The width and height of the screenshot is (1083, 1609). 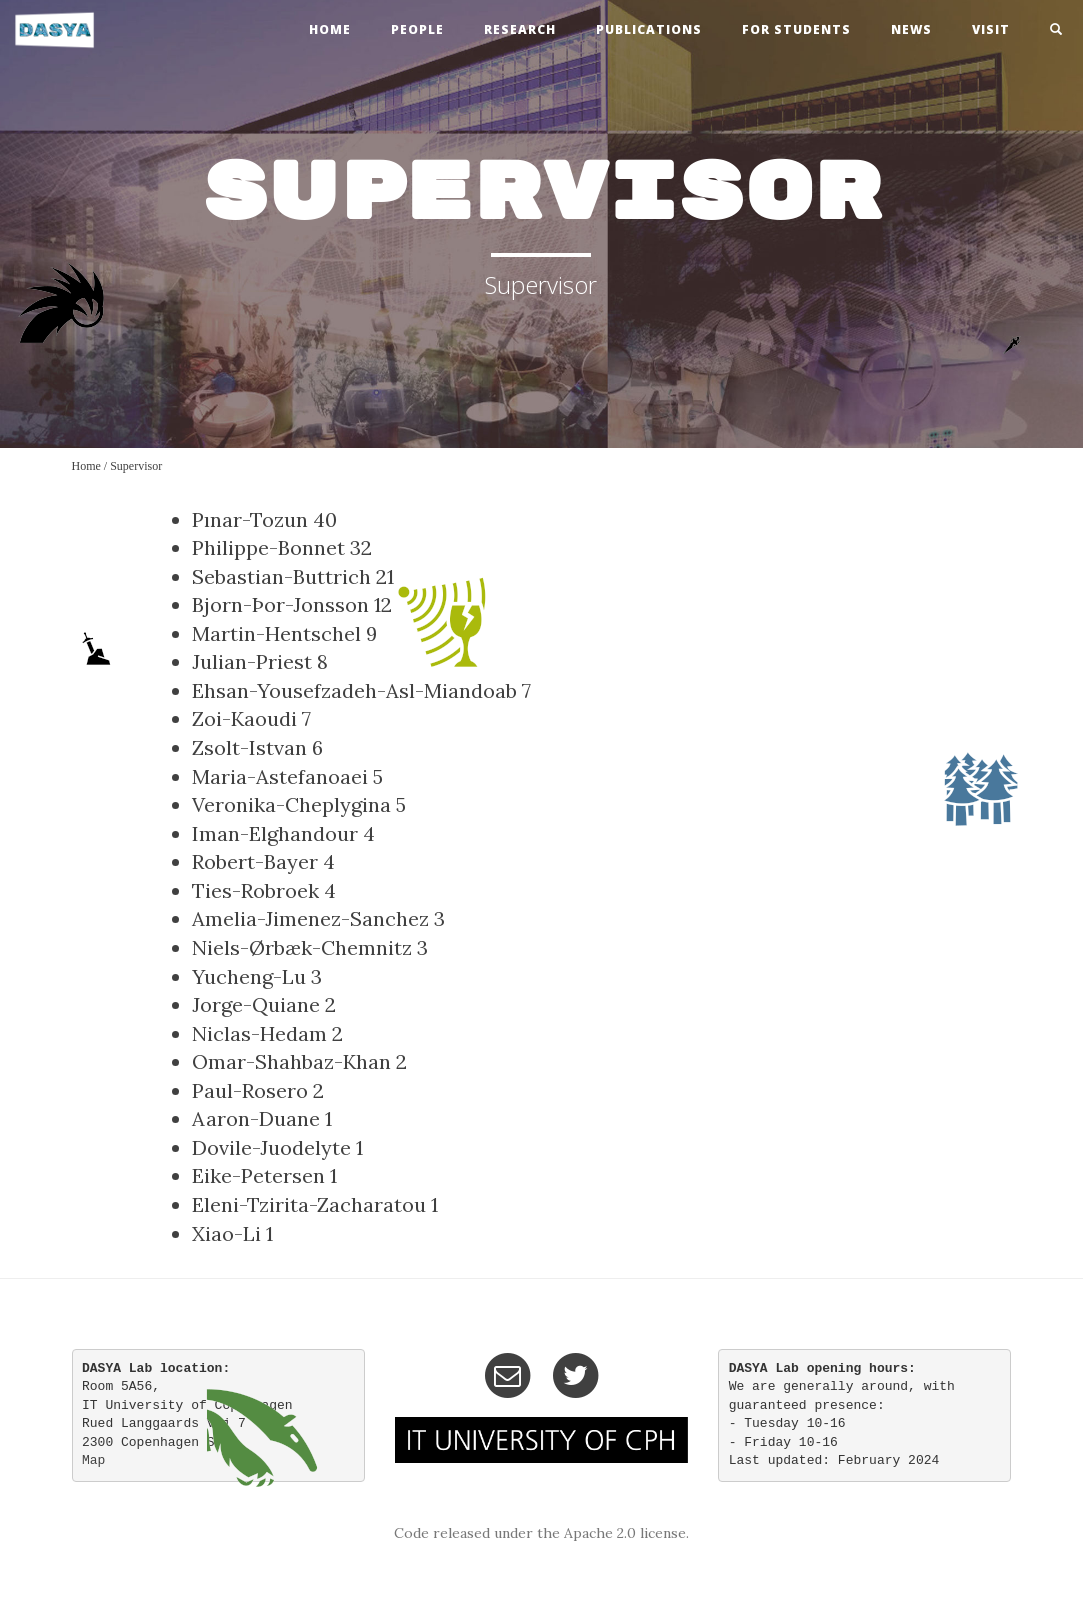 I want to click on explore forest or woodland area in game, so click(x=981, y=789).